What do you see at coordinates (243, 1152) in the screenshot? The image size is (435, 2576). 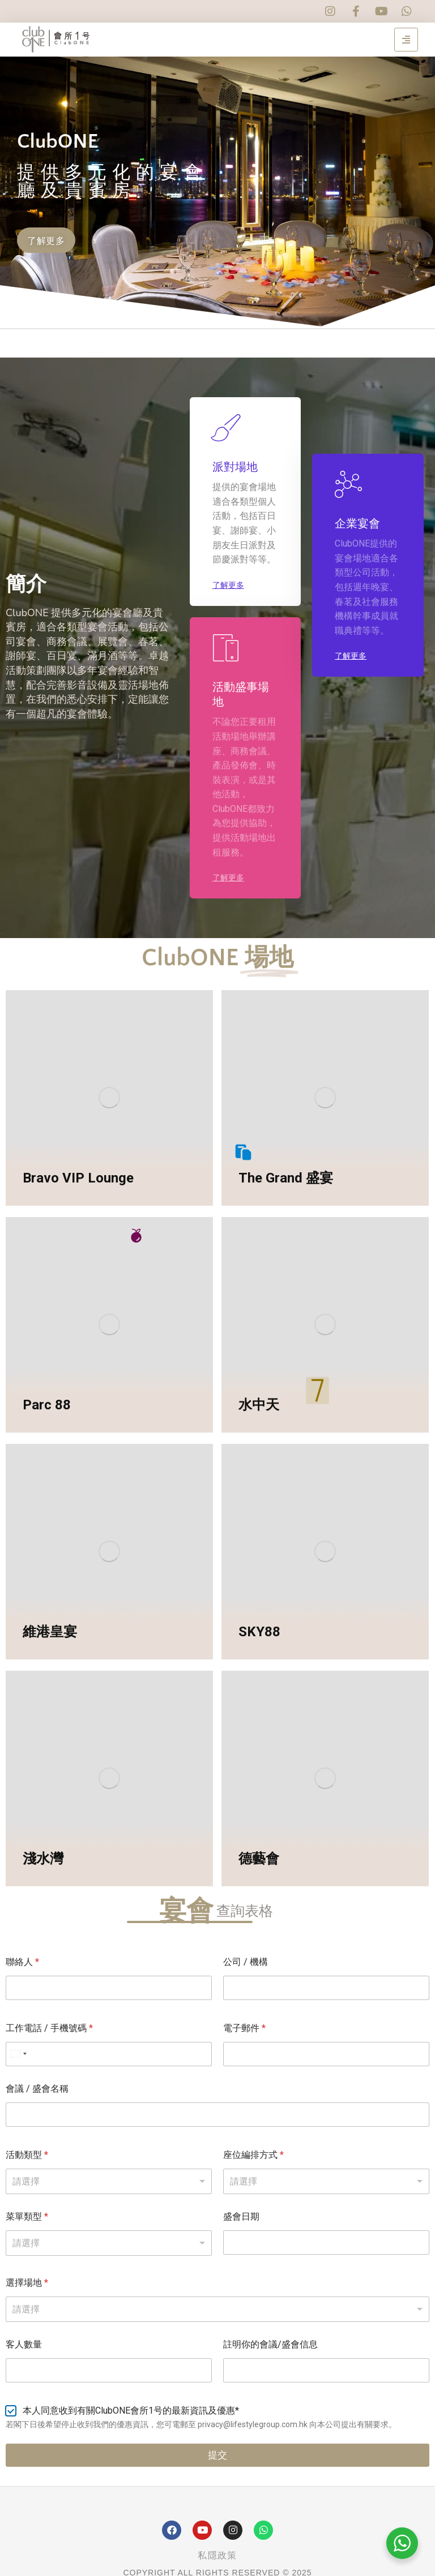 I see `copy content to clipboard` at bounding box center [243, 1152].